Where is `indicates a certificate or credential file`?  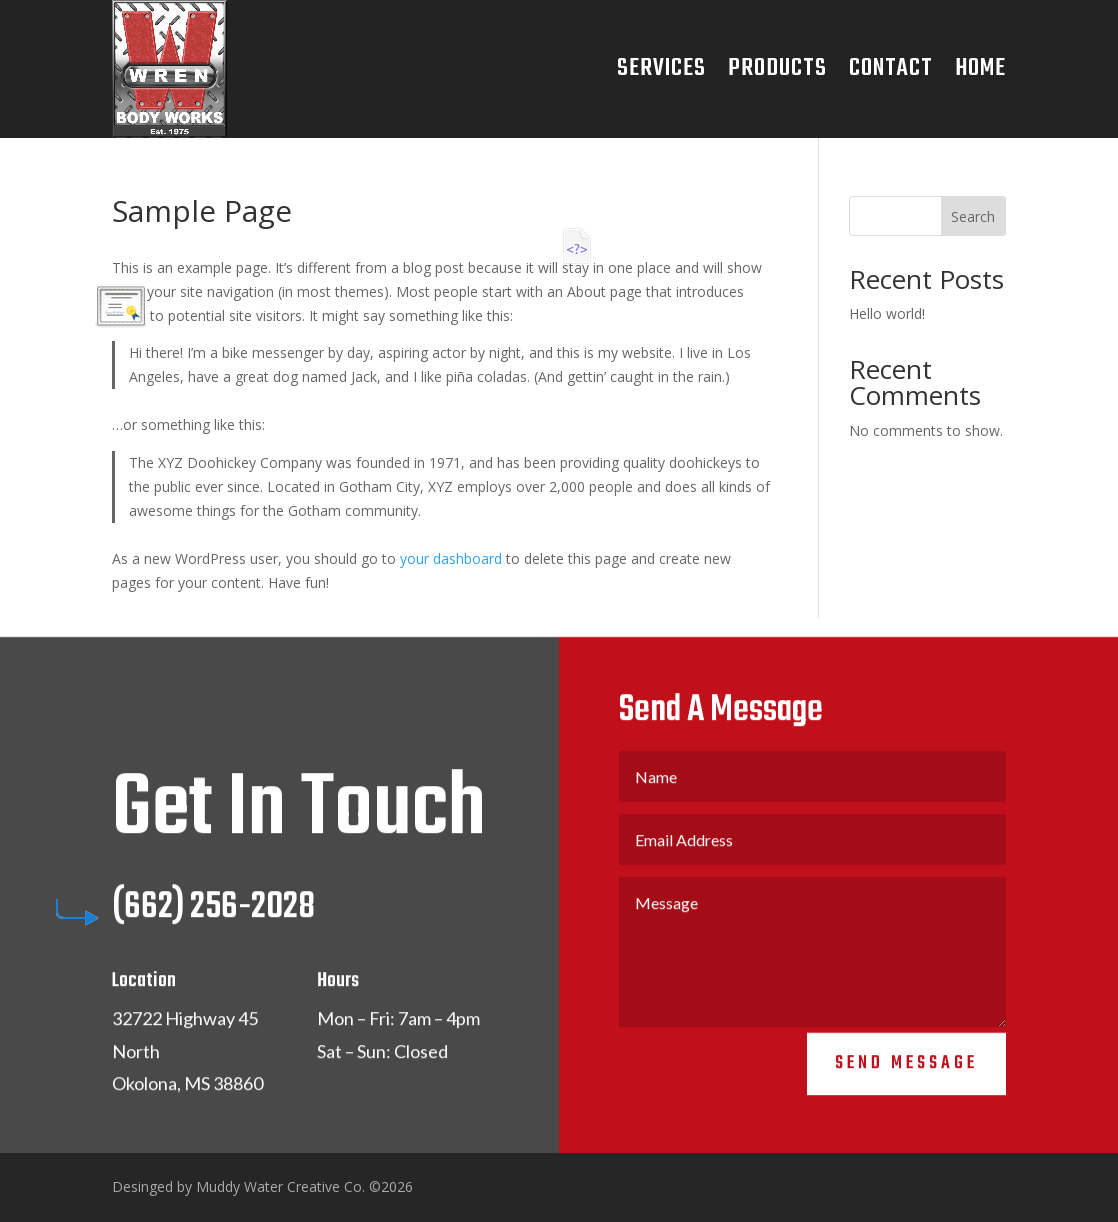 indicates a certificate or credential file is located at coordinates (121, 307).